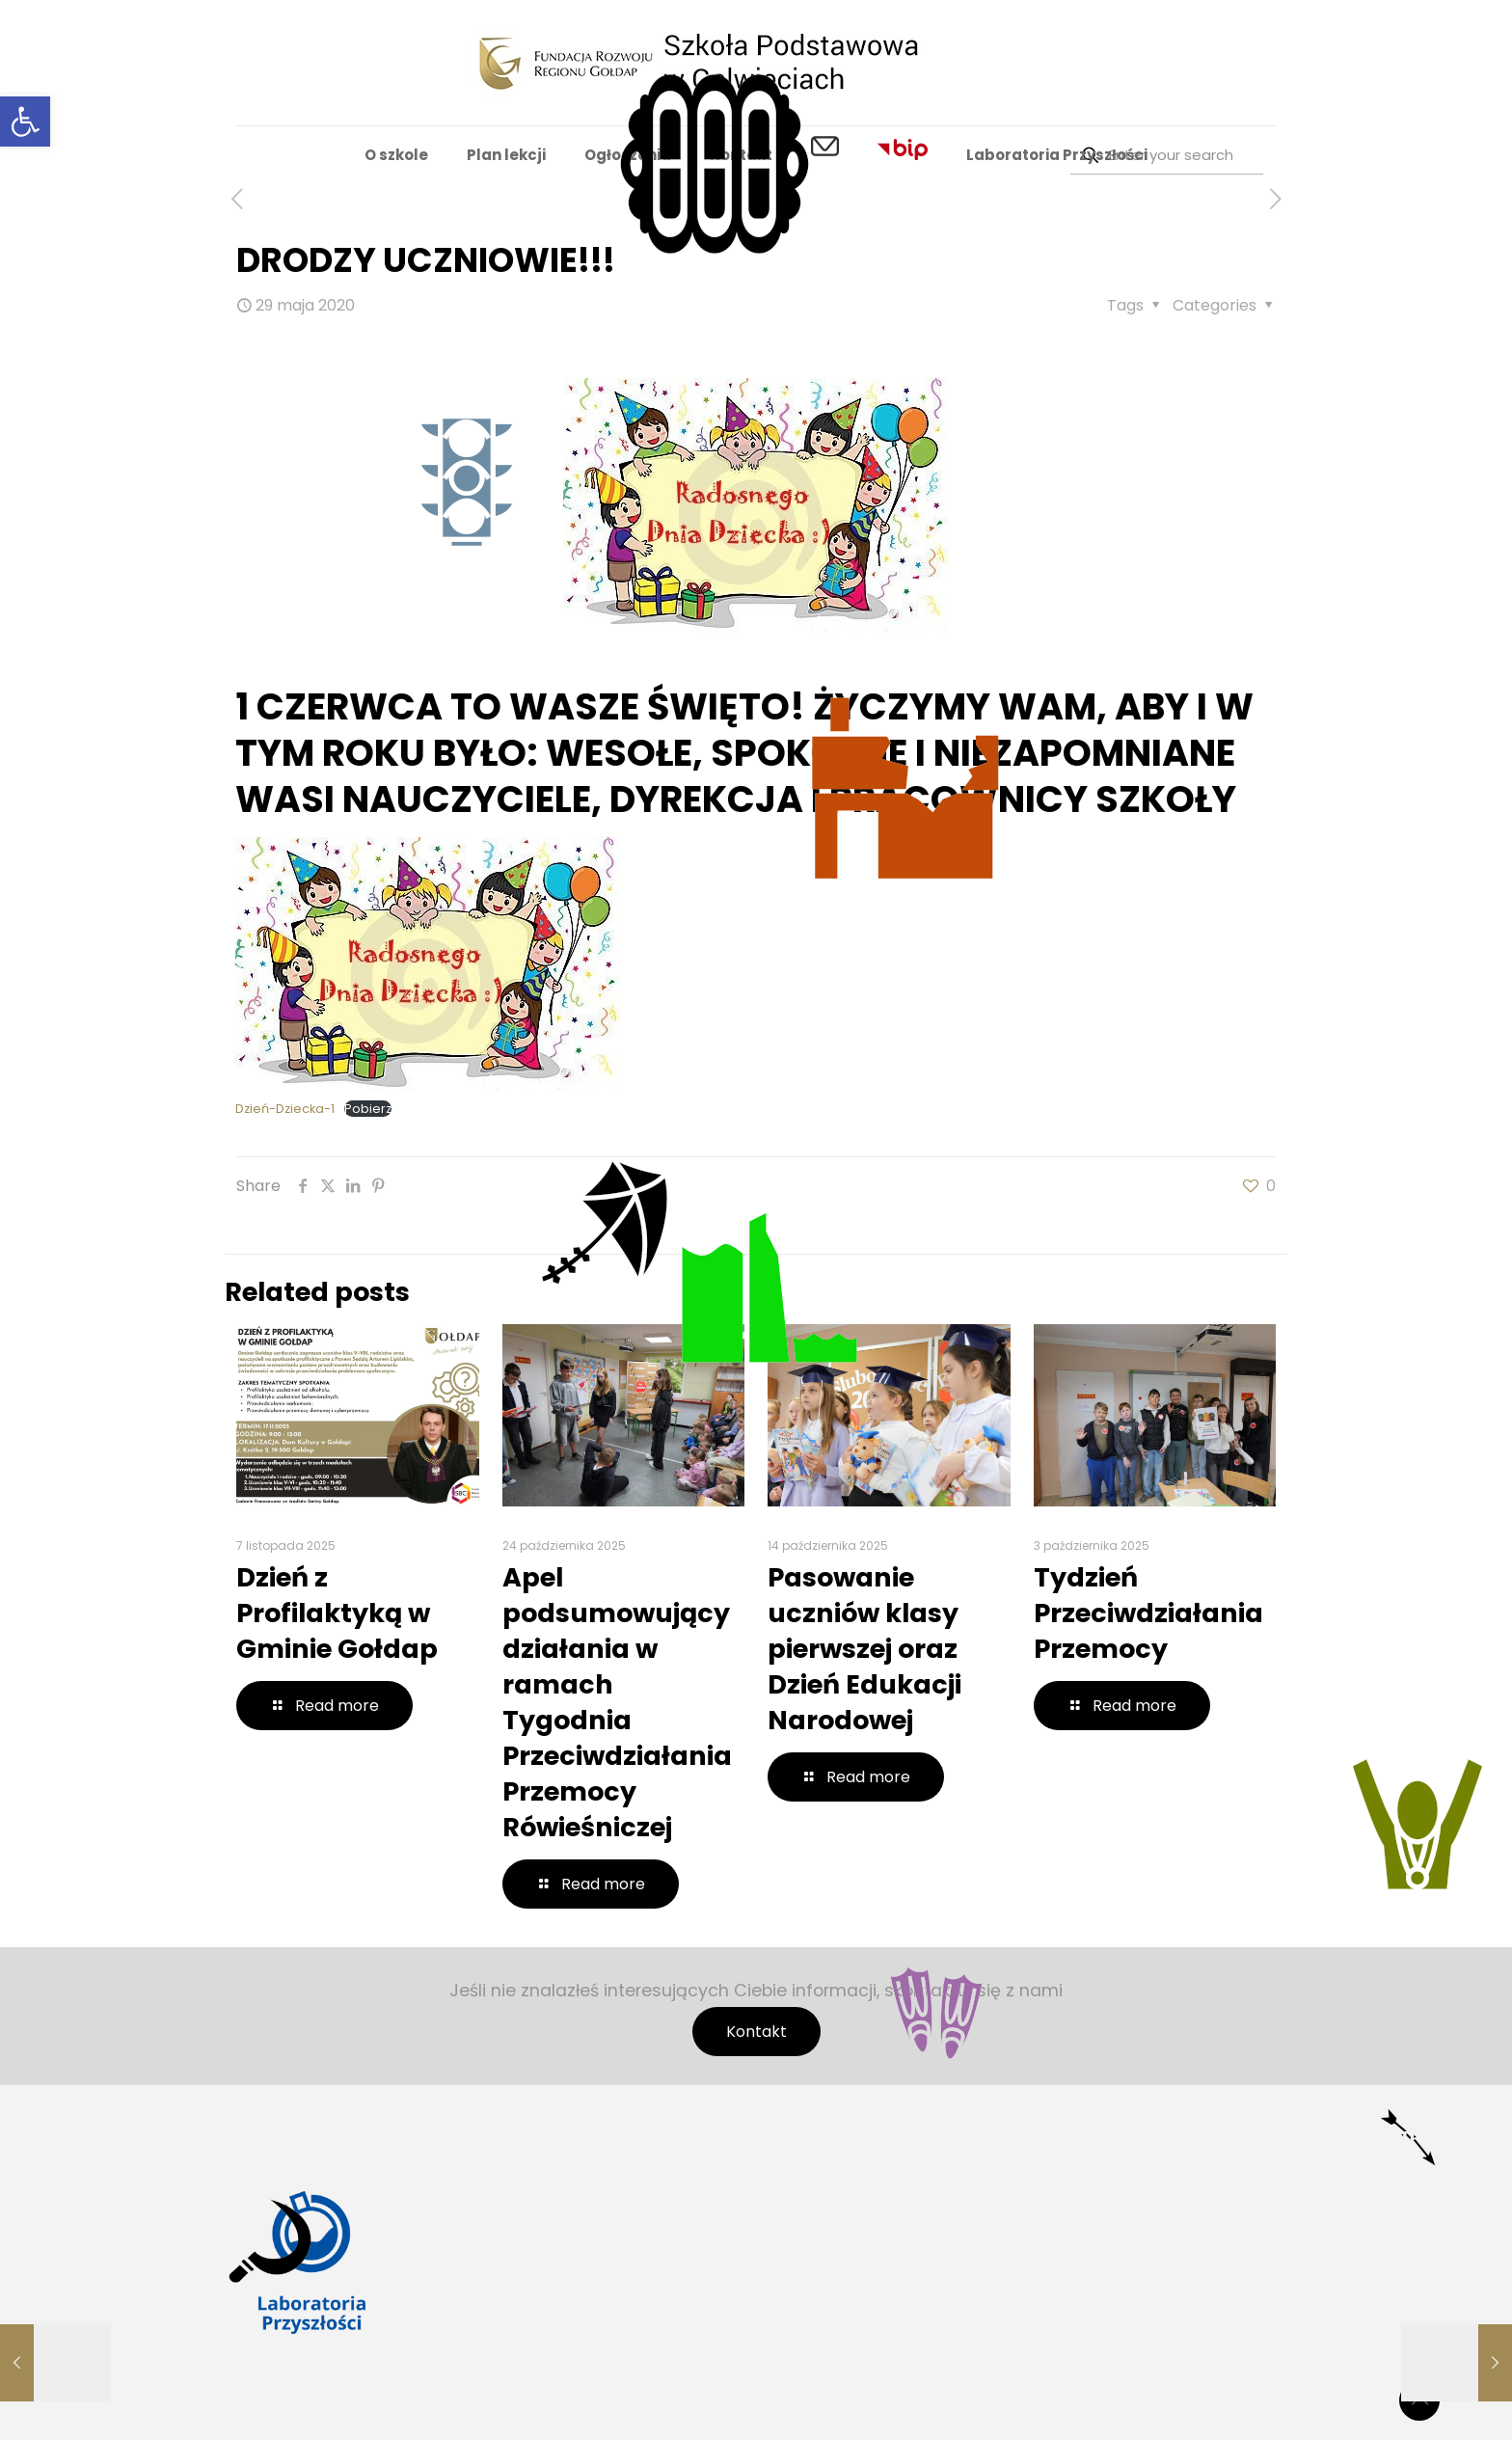 The image size is (1512, 2440). I want to click on dam or hydroelectric structure in a game interface, so click(770, 1278).